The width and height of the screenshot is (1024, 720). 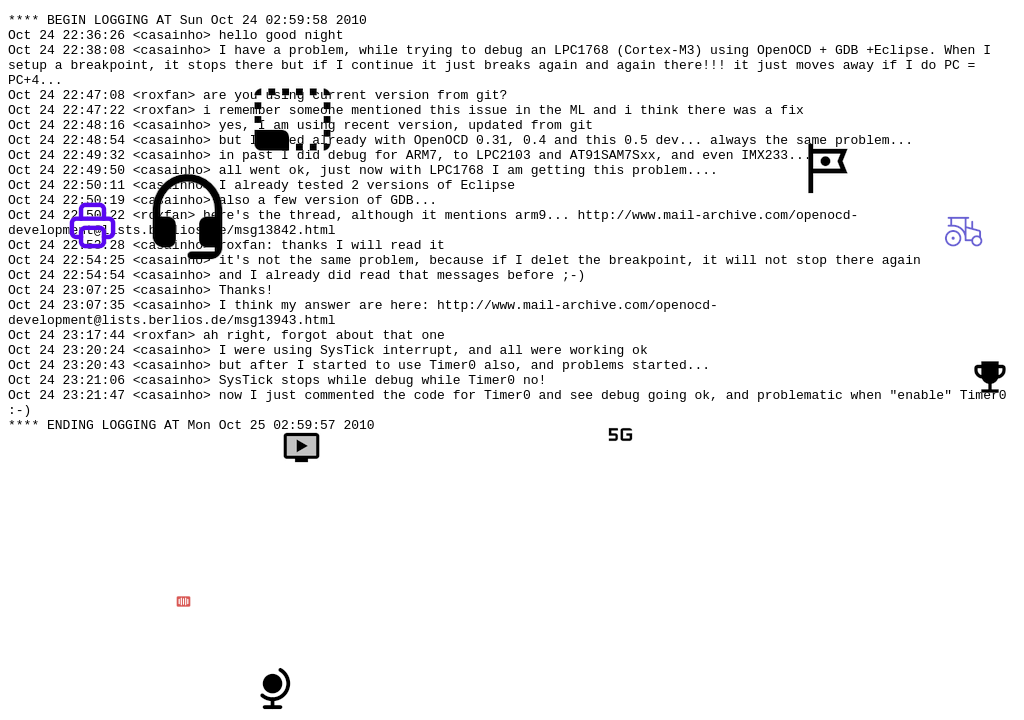 I want to click on view achievements or awards, so click(x=990, y=377).